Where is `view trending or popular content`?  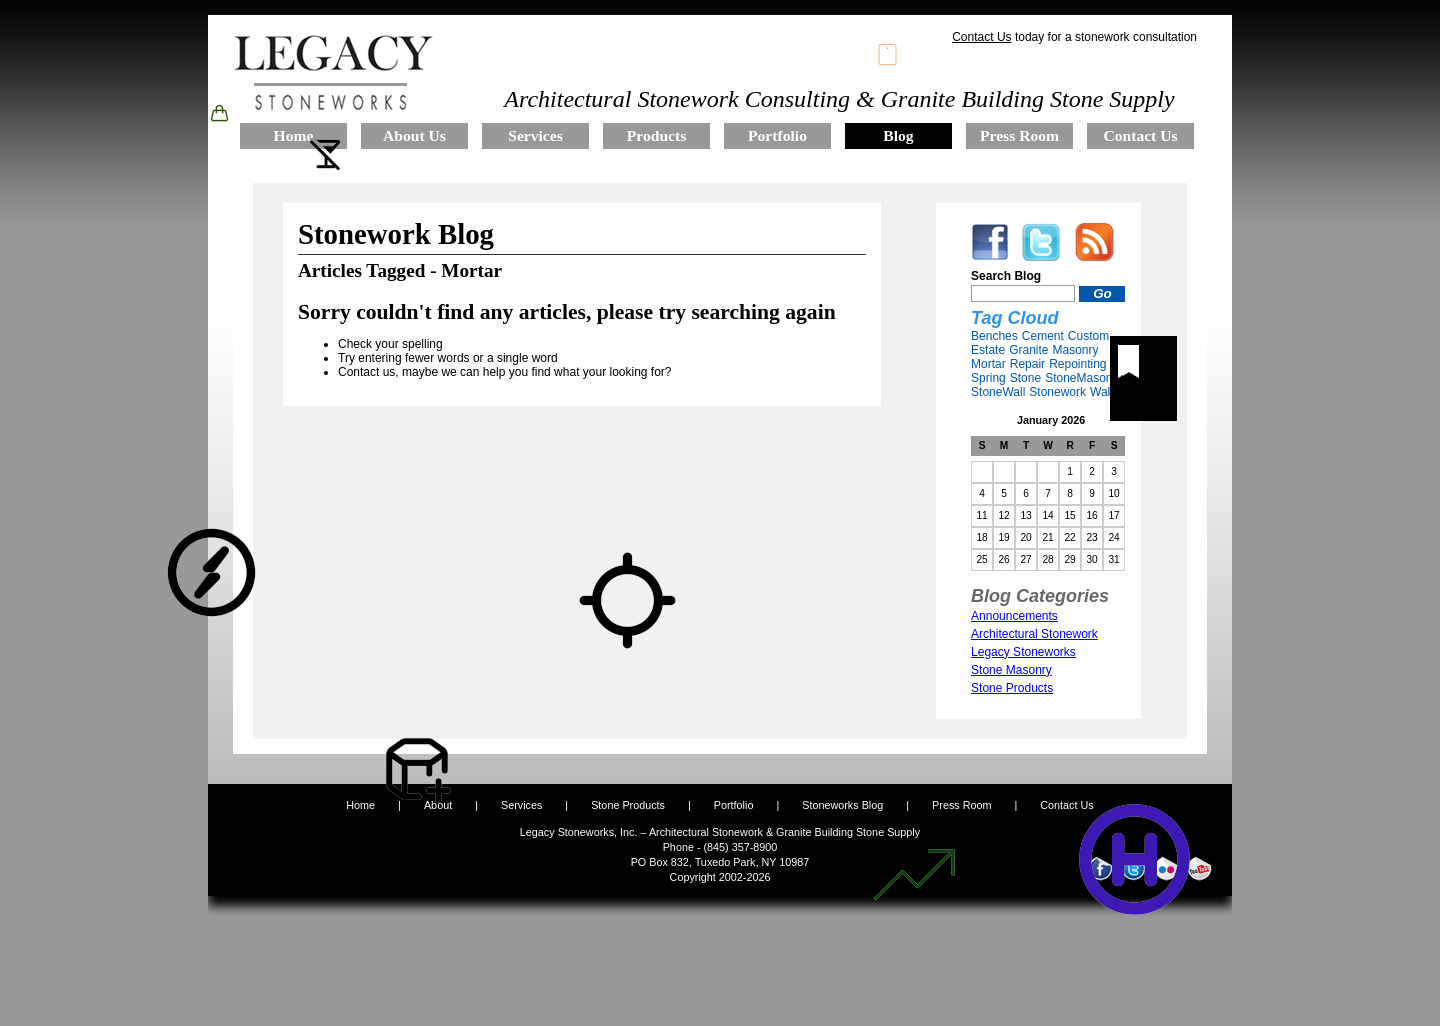 view trending or popular content is located at coordinates (914, 877).